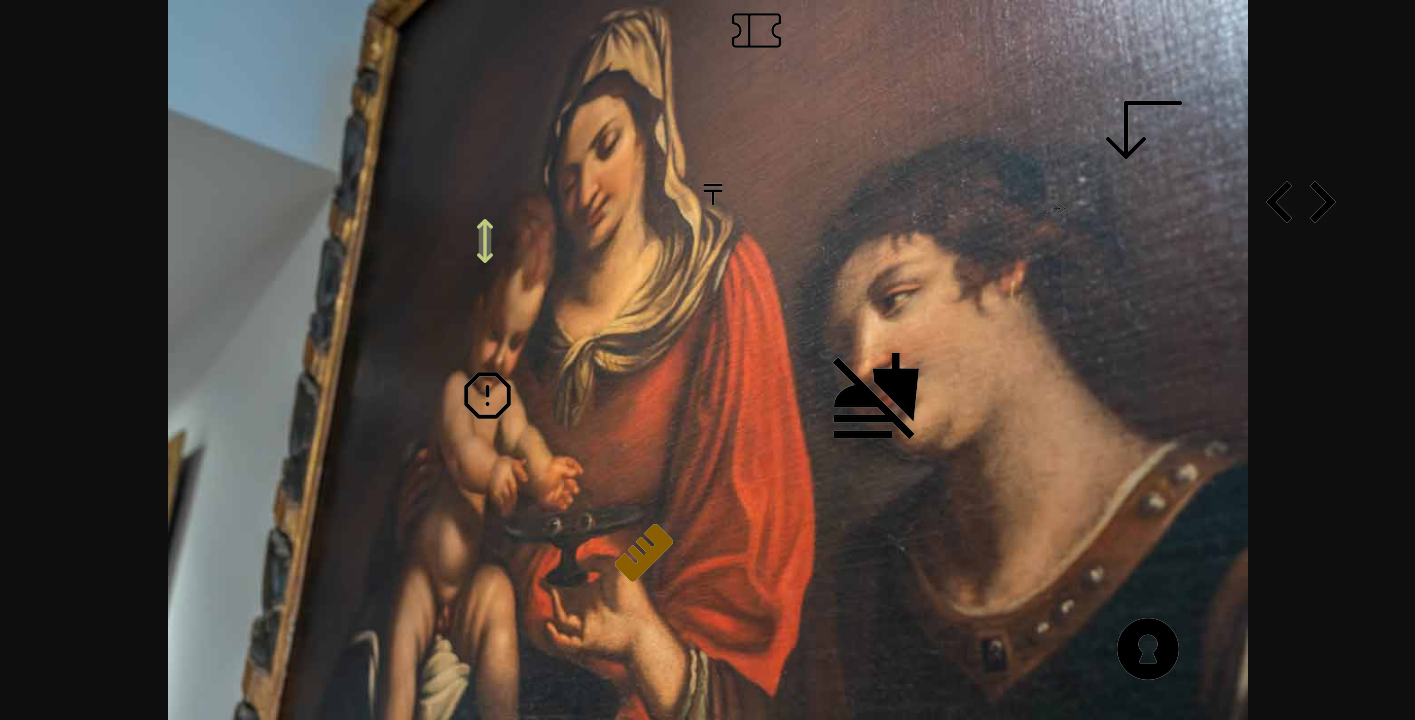 The height and width of the screenshot is (720, 1415). I want to click on go back and down in navigation, so click(1141, 124).